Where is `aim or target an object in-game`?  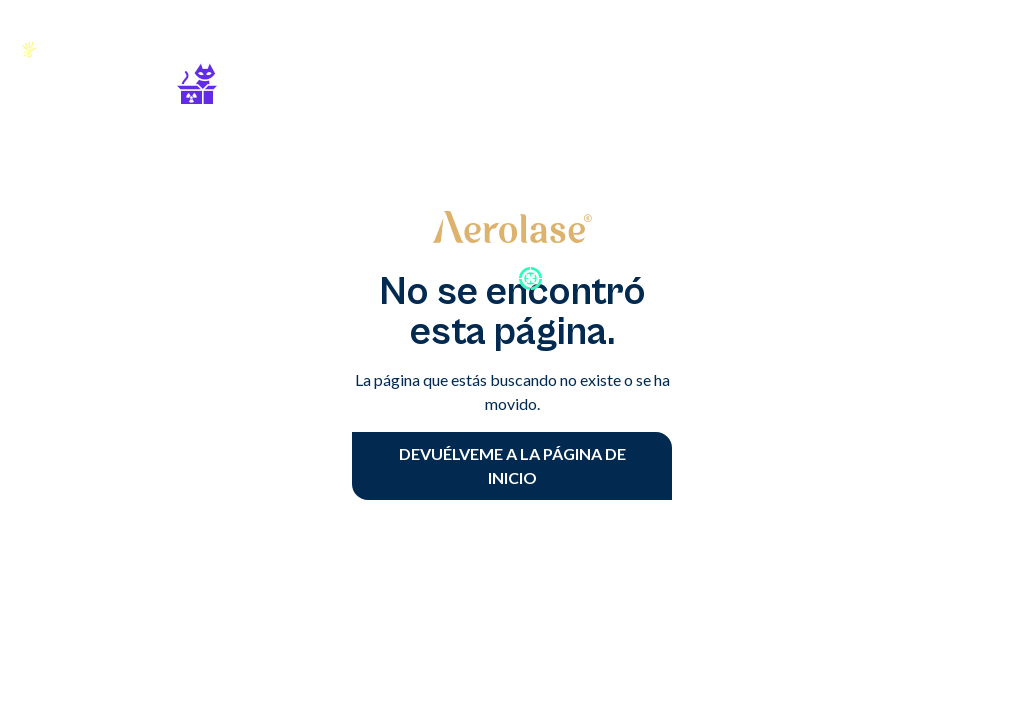 aim or target an object in-game is located at coordinates (530, 278).